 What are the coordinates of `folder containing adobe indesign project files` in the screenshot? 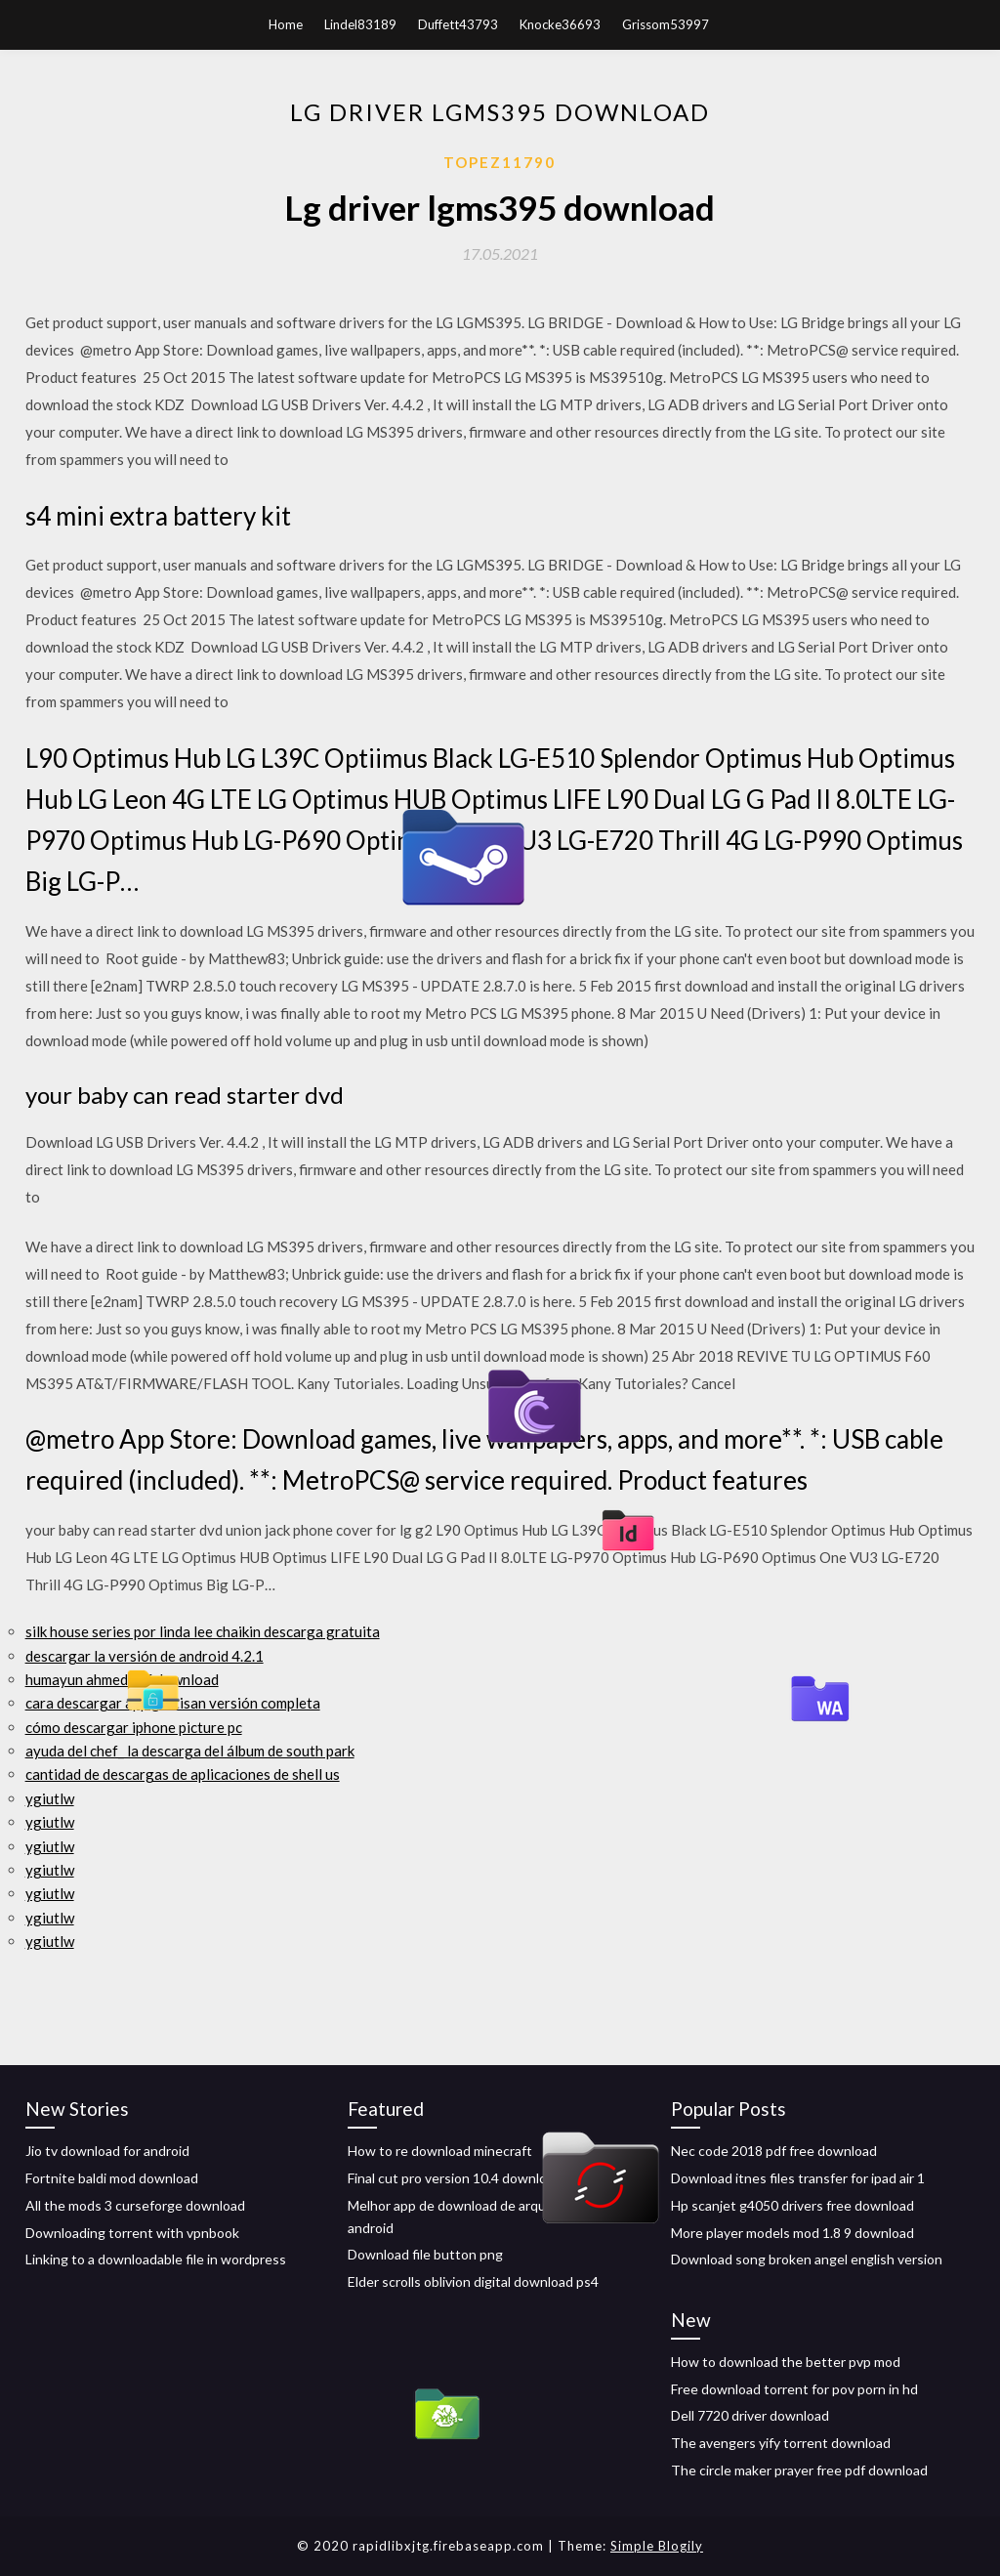 It's located at (628, 1532).